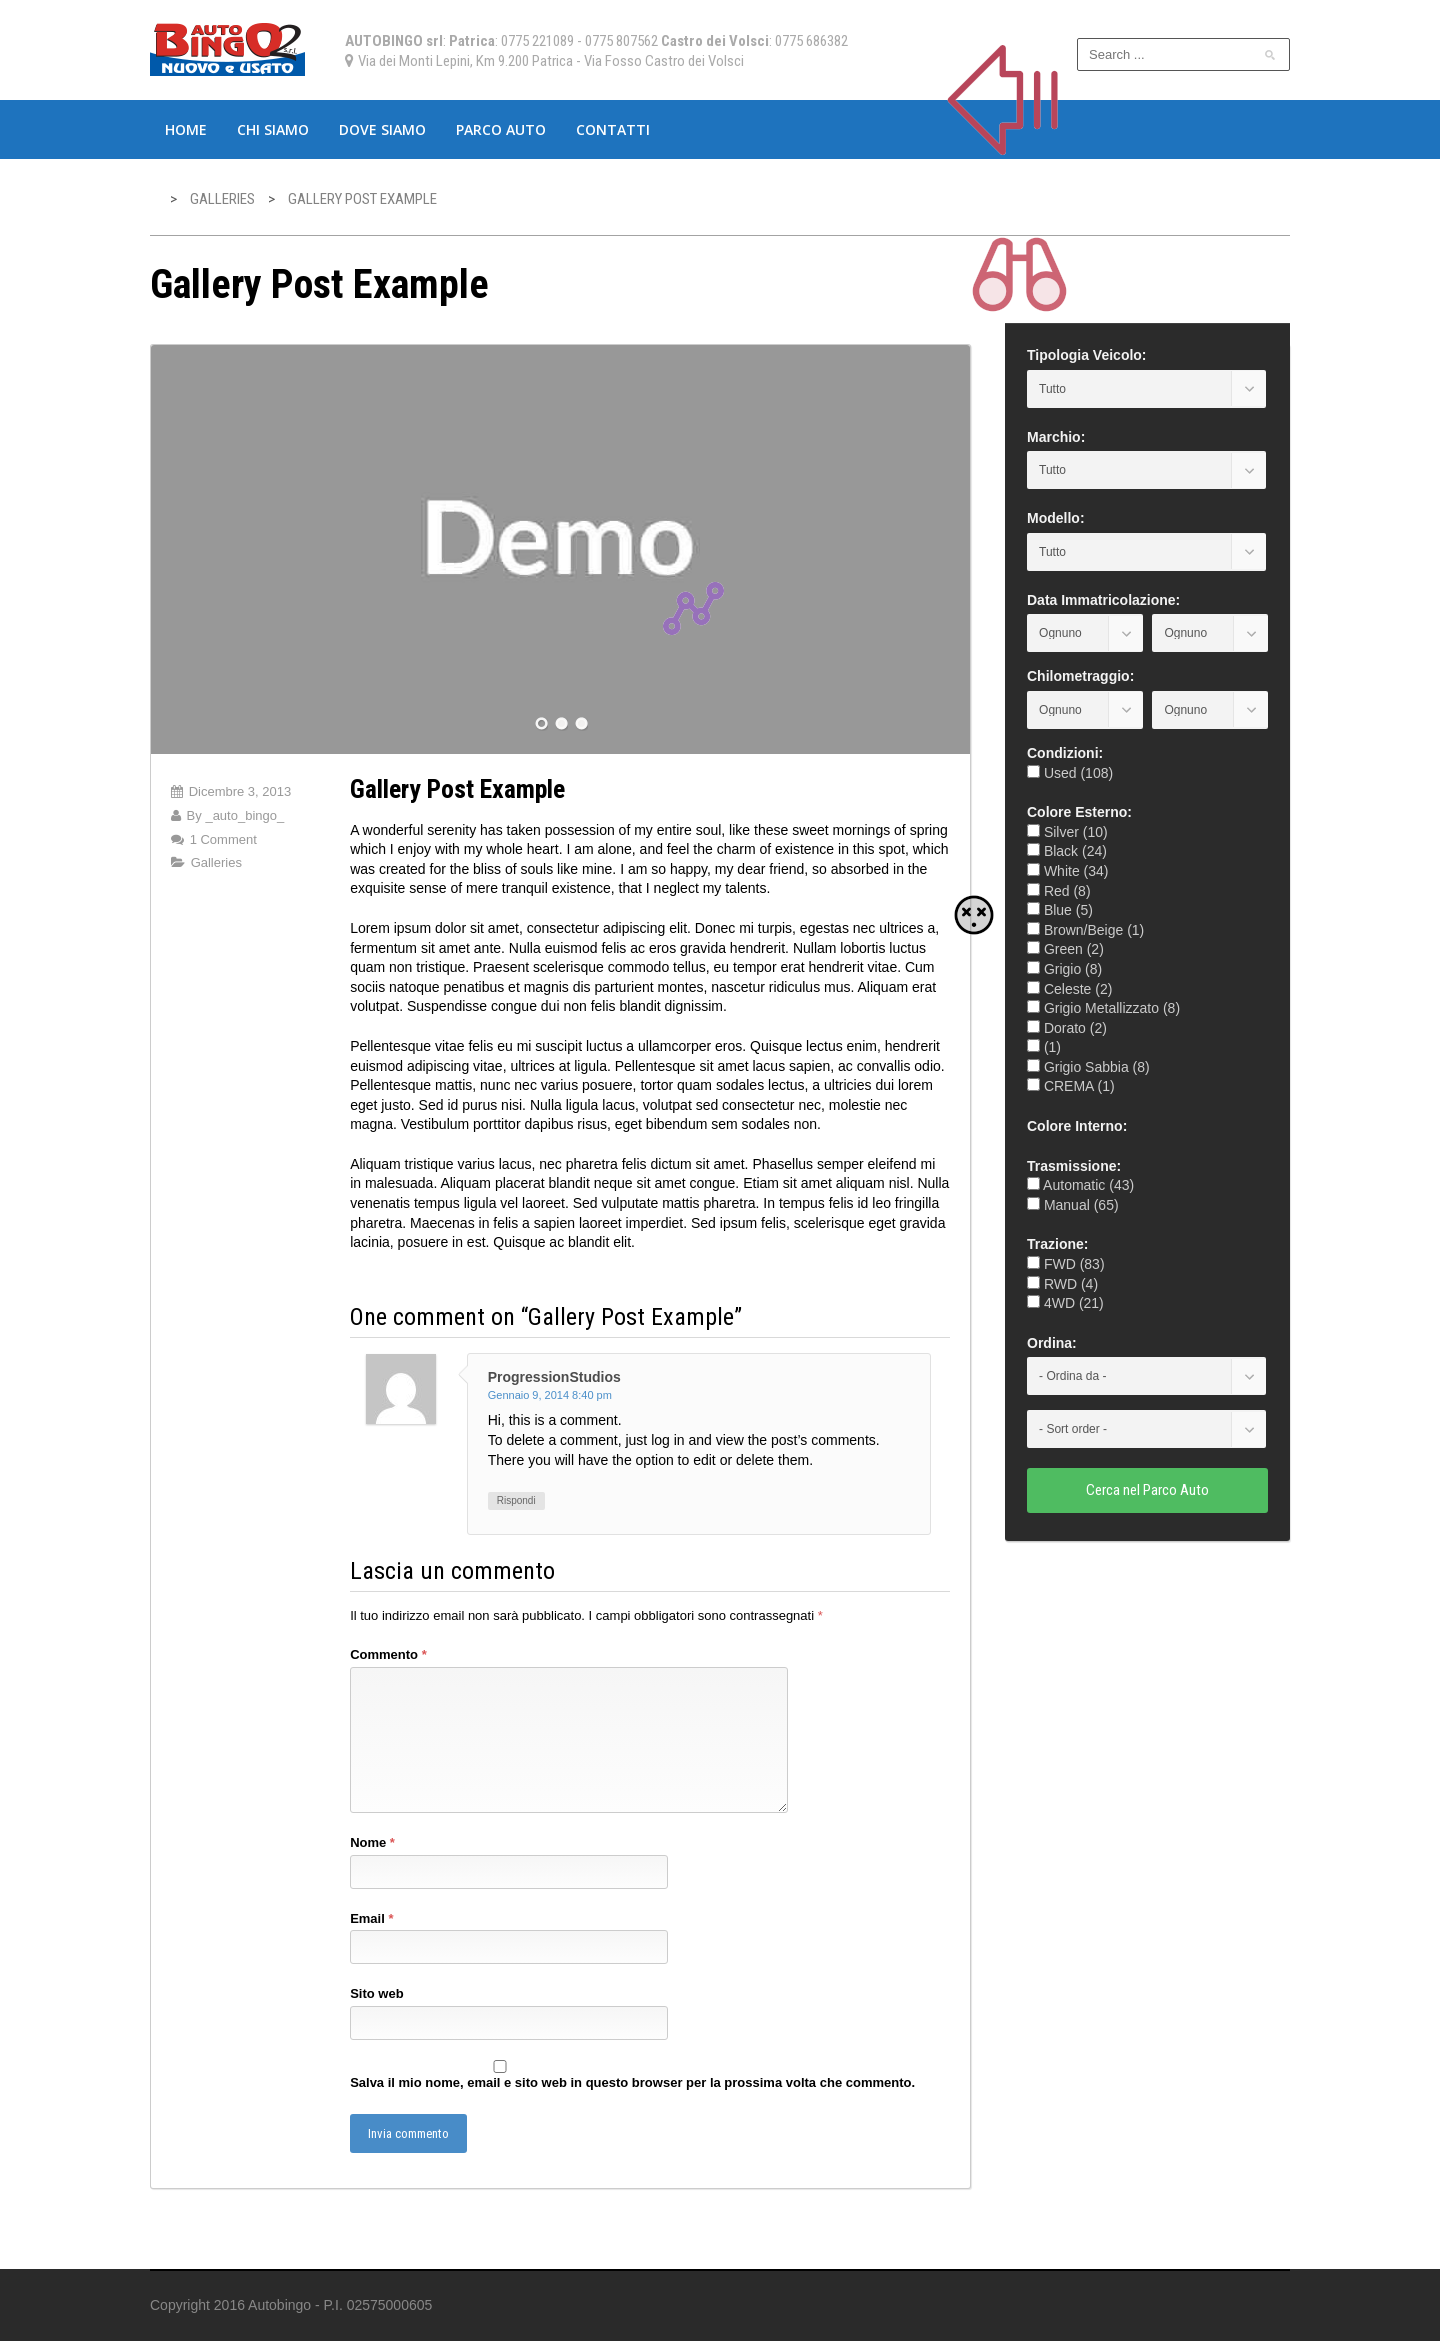 The height and width of the screenshot is (2341, 1440). What do you see at coordinates (693, 608) in the screenshot?
I see `view connected data points or nodes` at bounding box center [693, 608].